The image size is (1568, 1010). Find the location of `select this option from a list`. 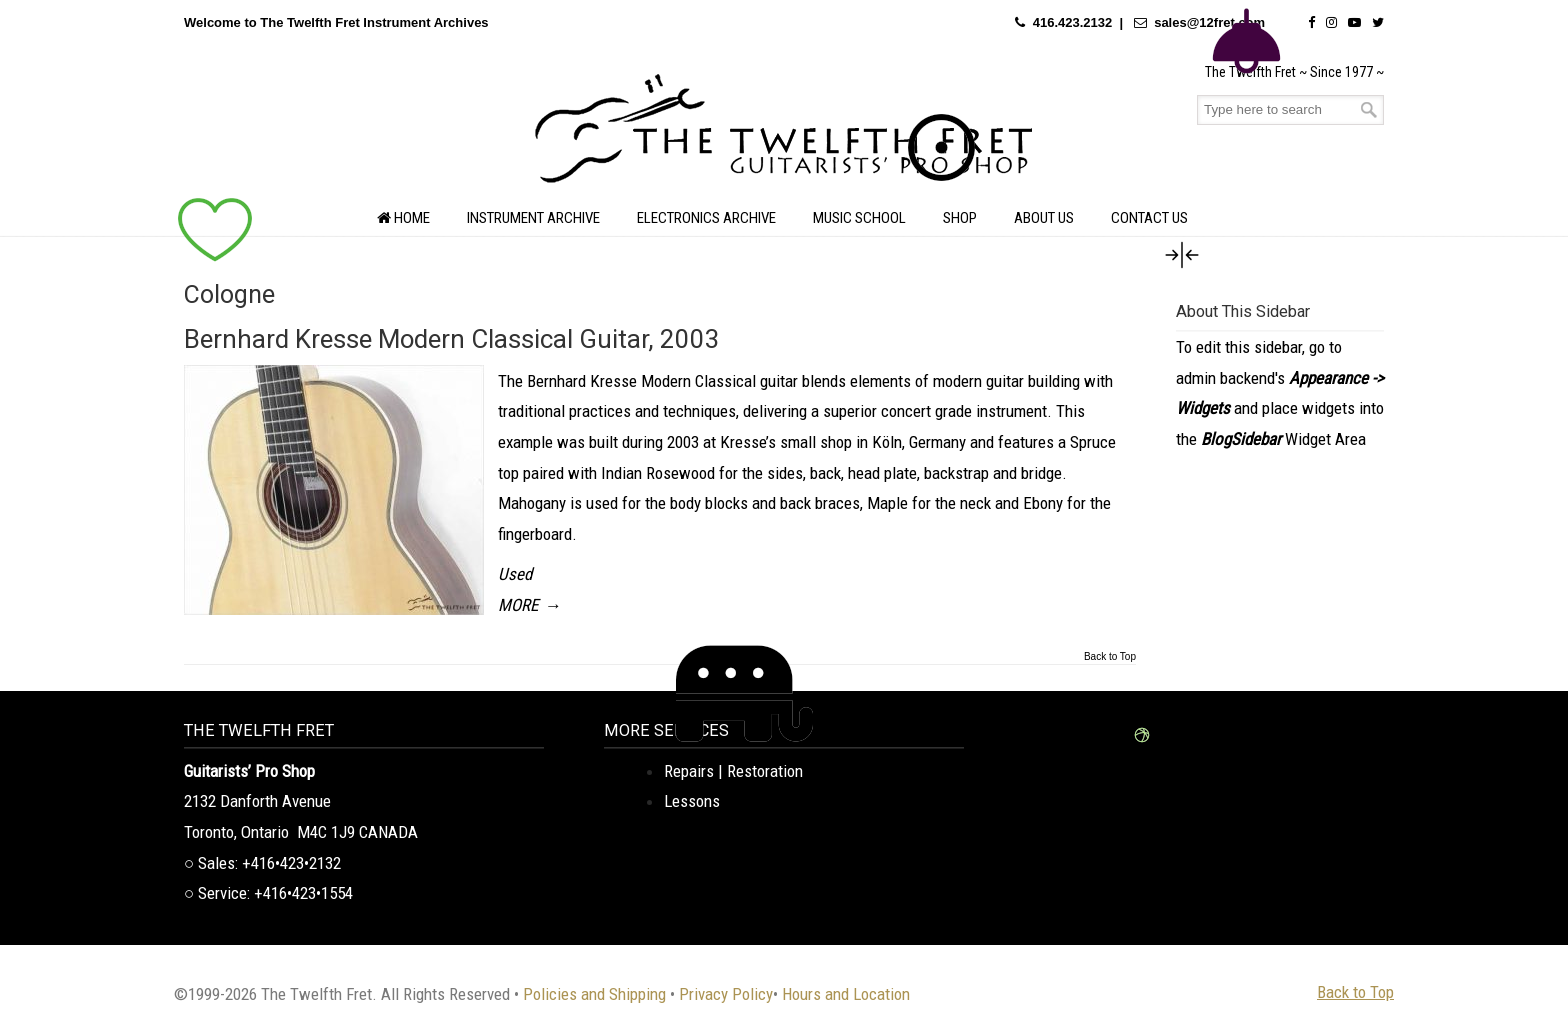

select this option from a list is located at coordinates (941, 147).